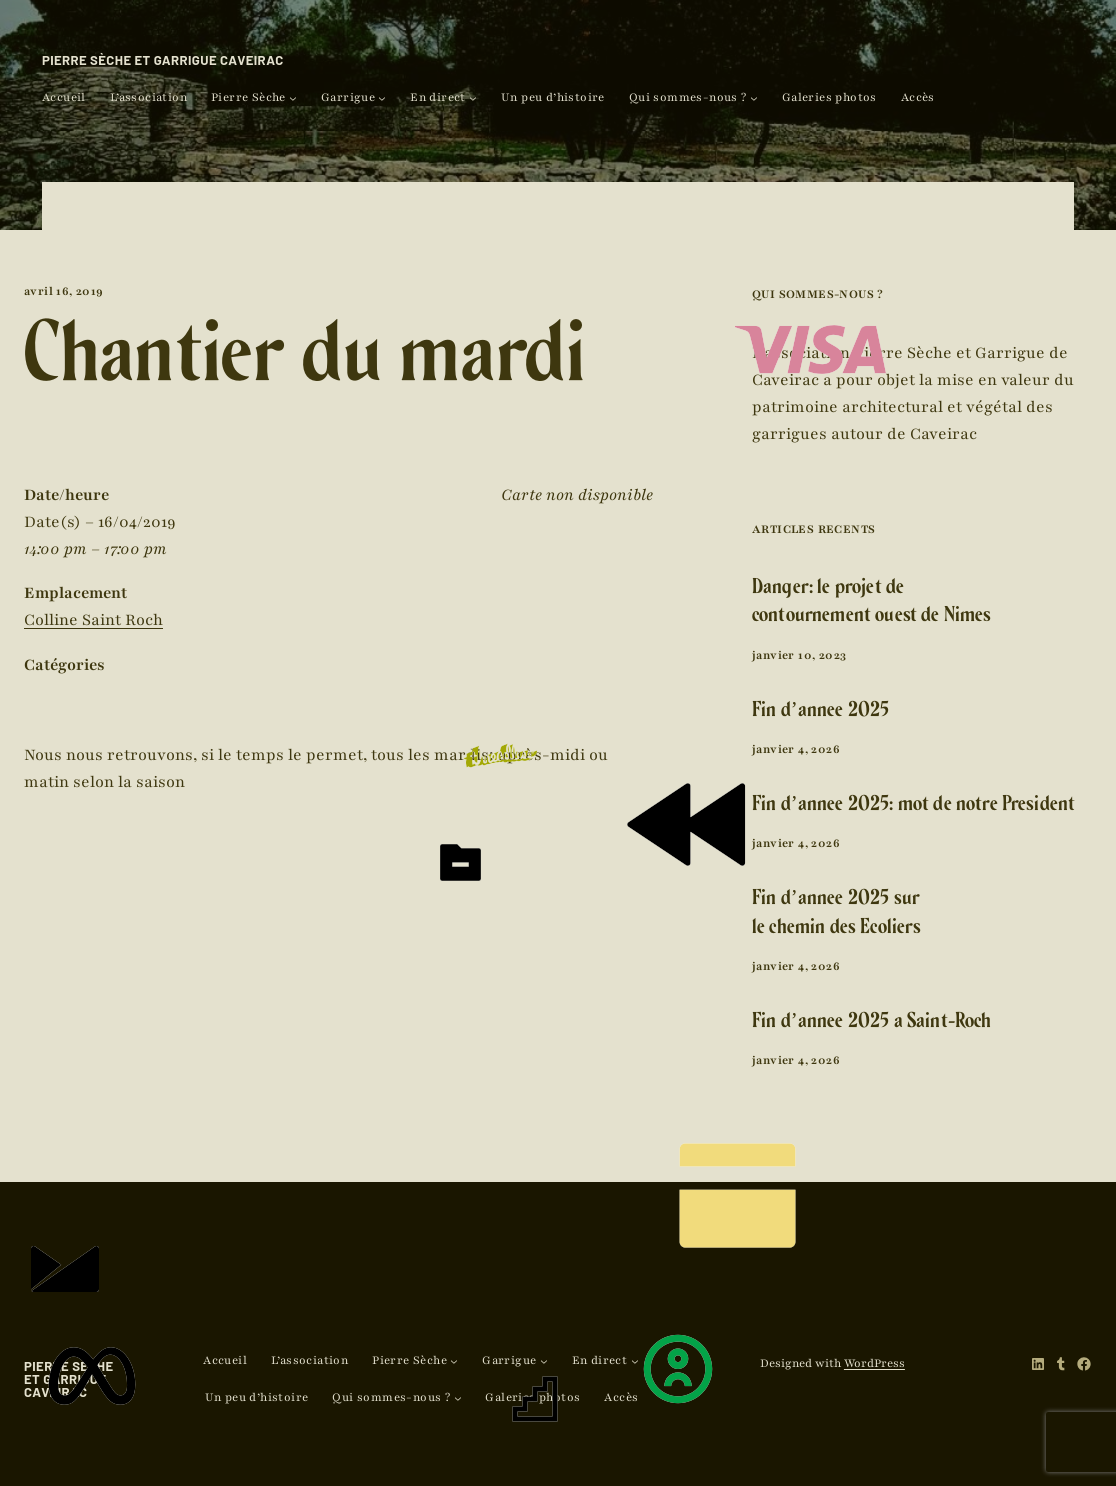 The height and width of the screenshot is (1486, 1116). What do you see at coordinates (690, 824) in the screenshot?
I see `rewind or skip backward in media playback` at bounding box center [690, 824].